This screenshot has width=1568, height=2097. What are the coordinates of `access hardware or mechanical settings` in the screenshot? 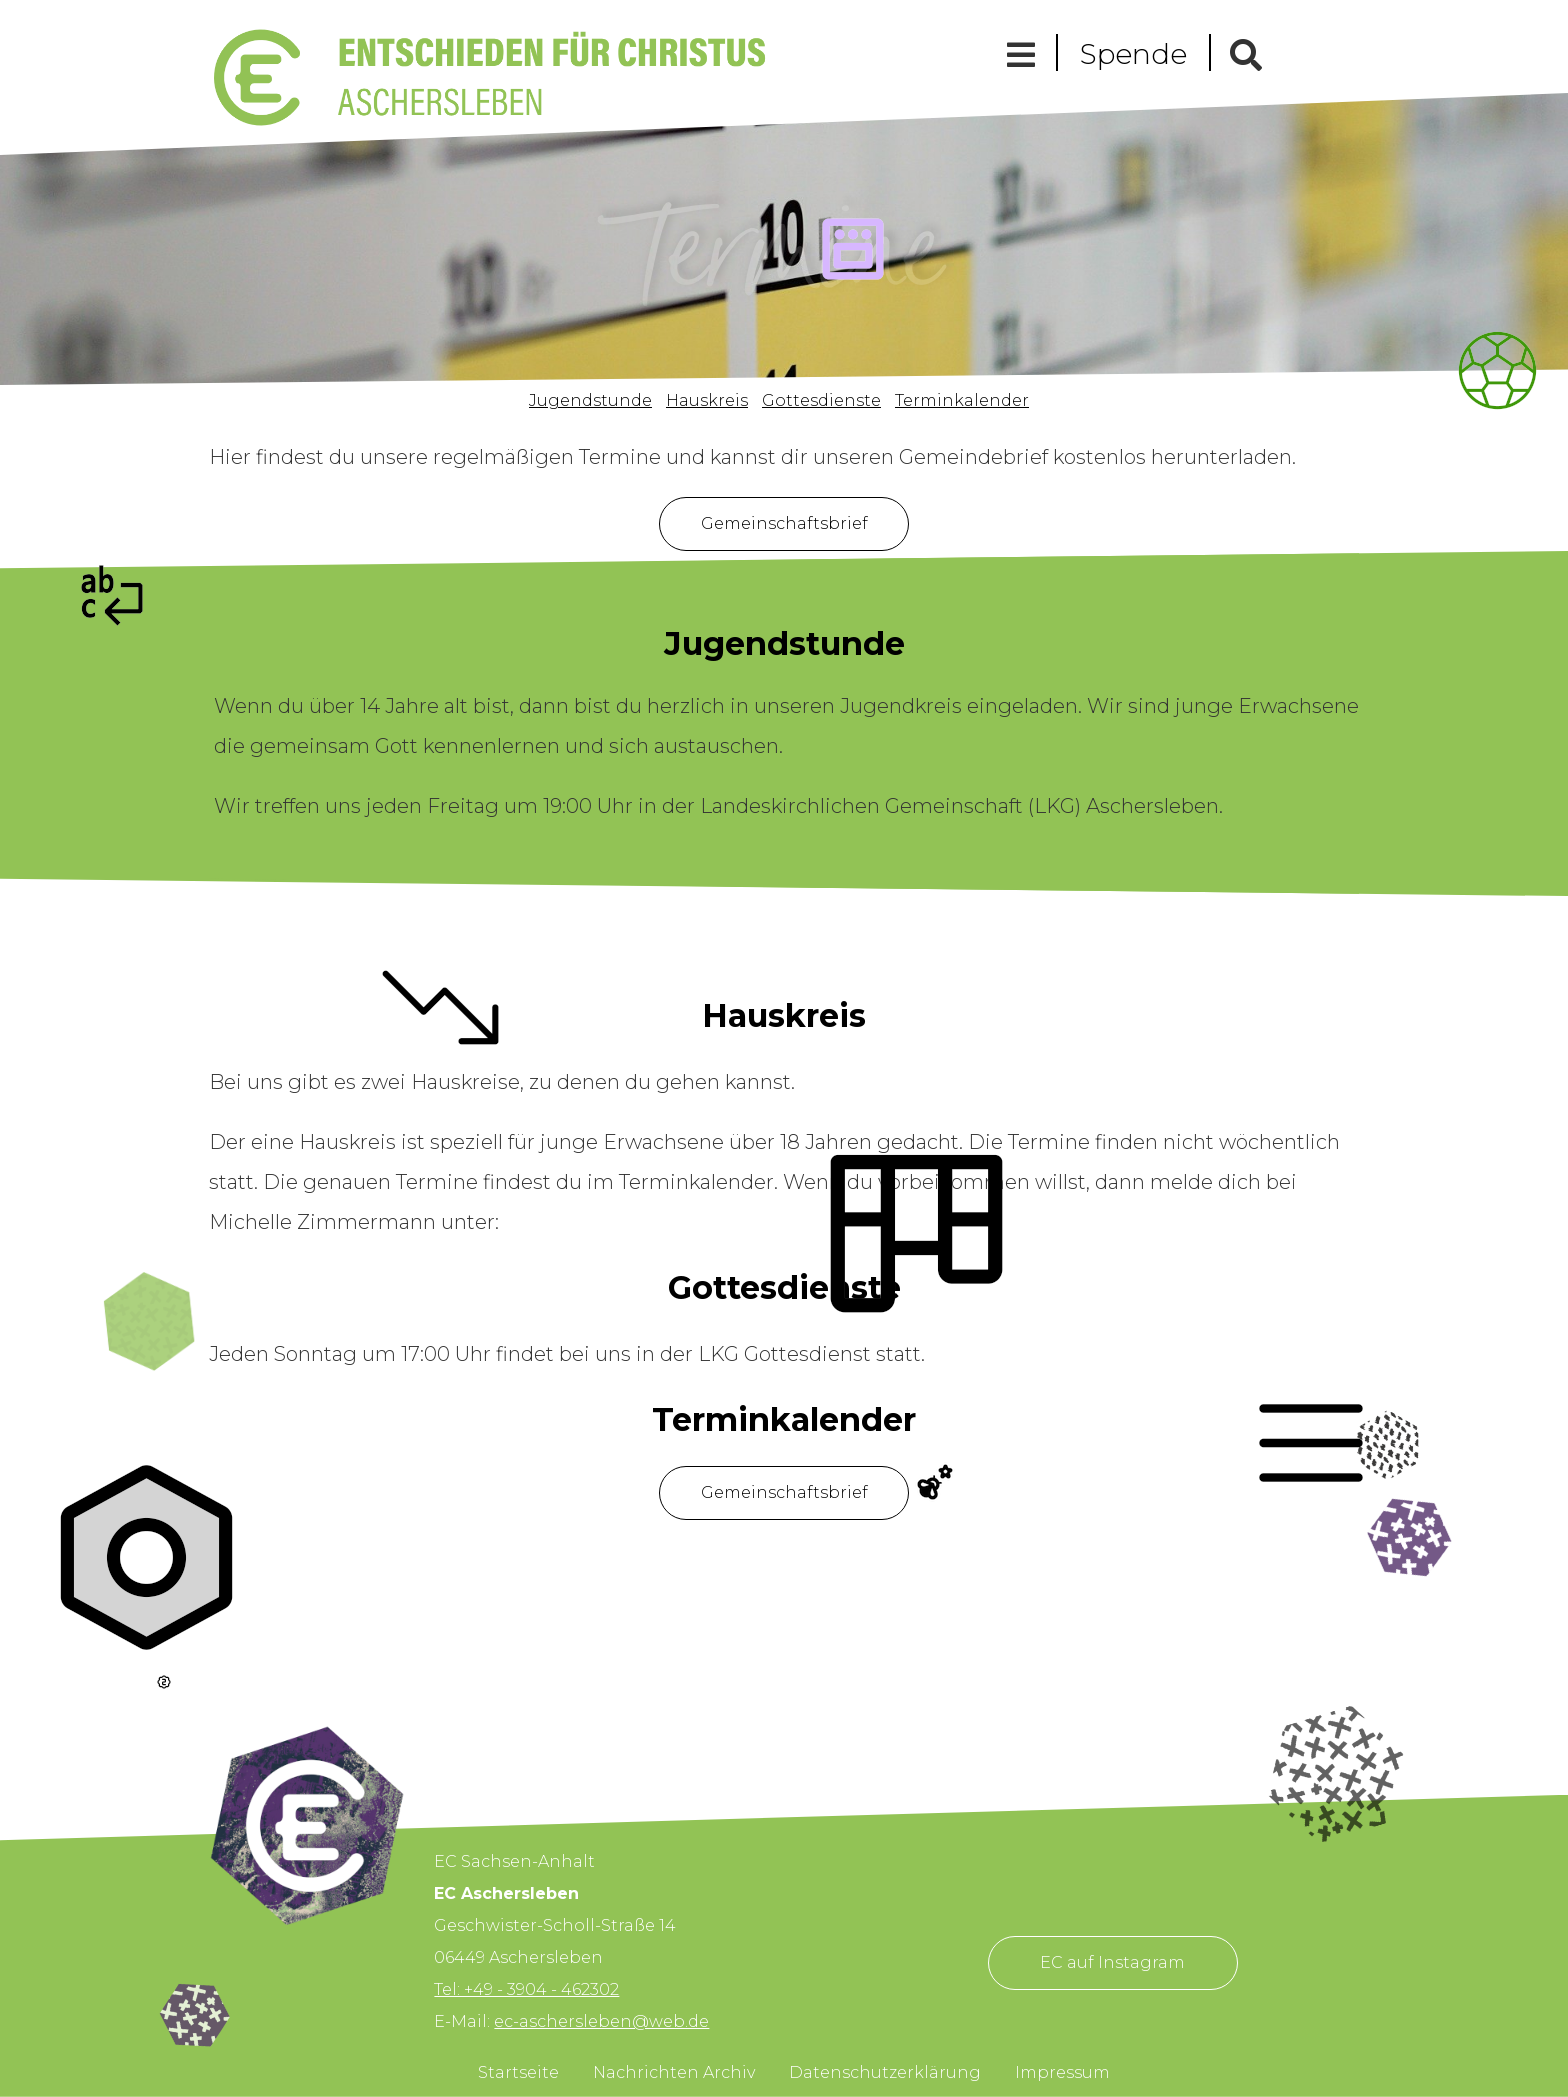 It's located at (146, 1557).